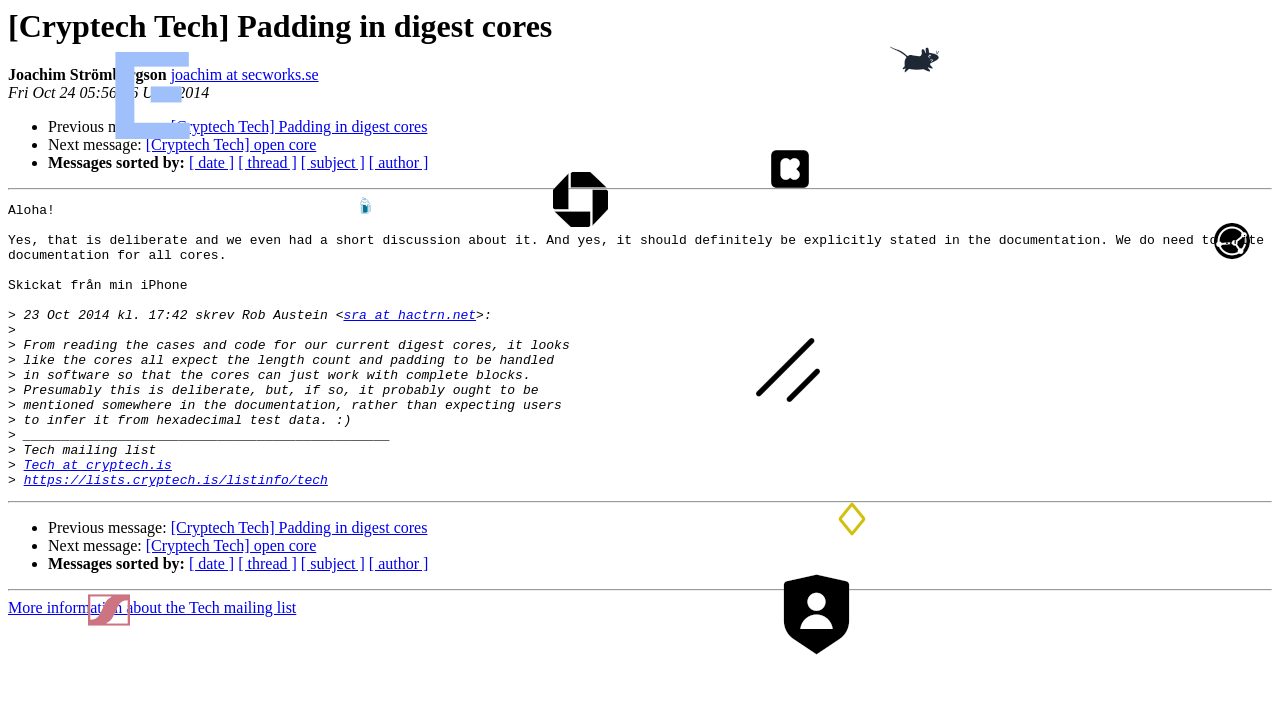 Image resolution: width=1280 pixels, height=720 pixels. I want to click on open syncthing file synchronization app, so click(1232, 241).